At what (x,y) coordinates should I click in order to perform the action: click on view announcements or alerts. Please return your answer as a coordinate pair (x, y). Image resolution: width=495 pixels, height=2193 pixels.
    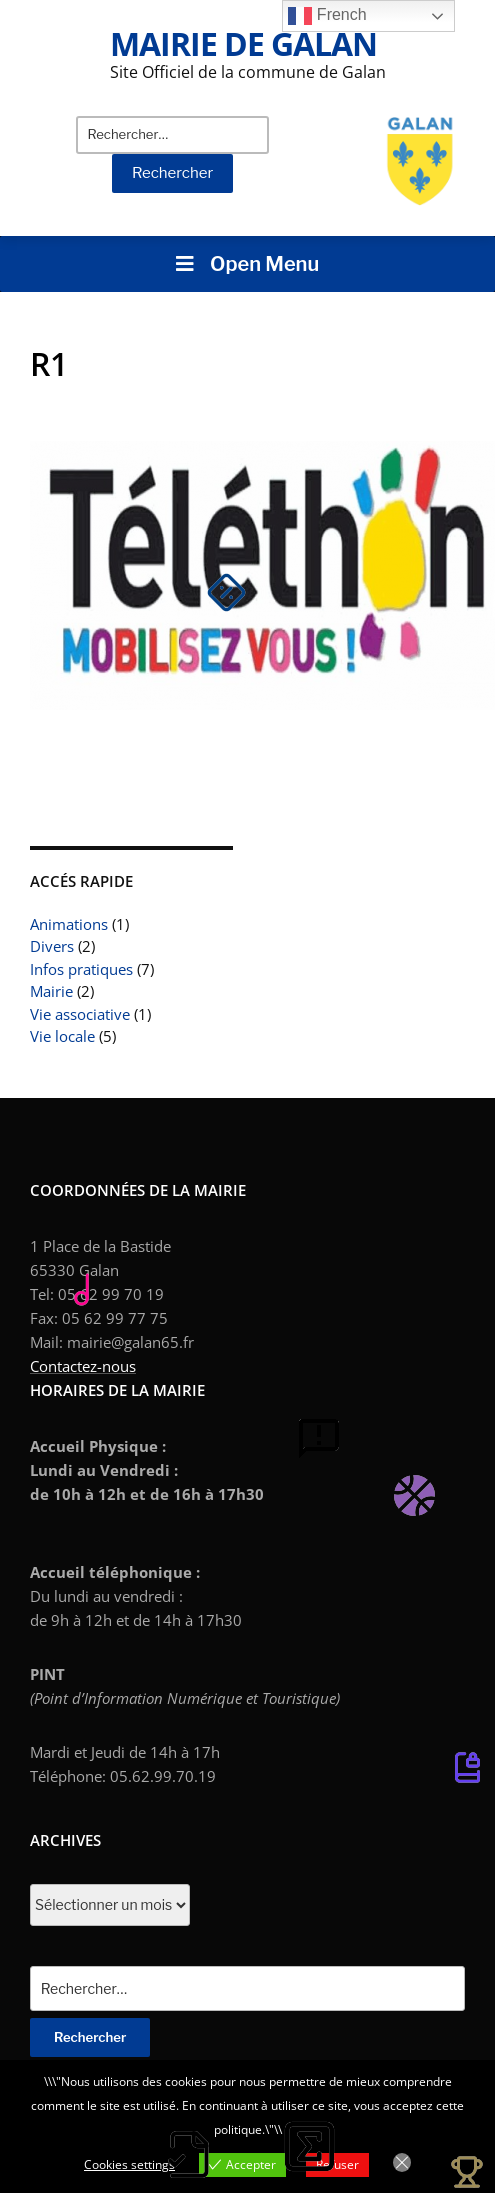
    Looking at the image, I should click on (319, 1439).